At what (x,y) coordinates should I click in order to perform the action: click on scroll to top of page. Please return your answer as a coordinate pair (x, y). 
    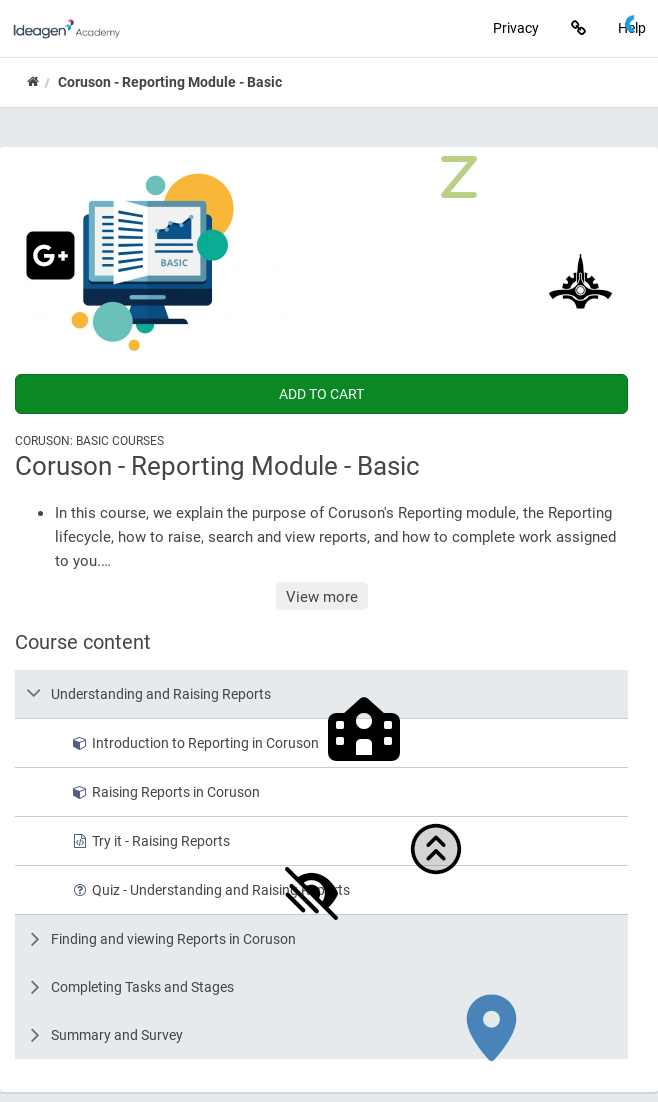
    Looking at the image, I should click on (436, 849).